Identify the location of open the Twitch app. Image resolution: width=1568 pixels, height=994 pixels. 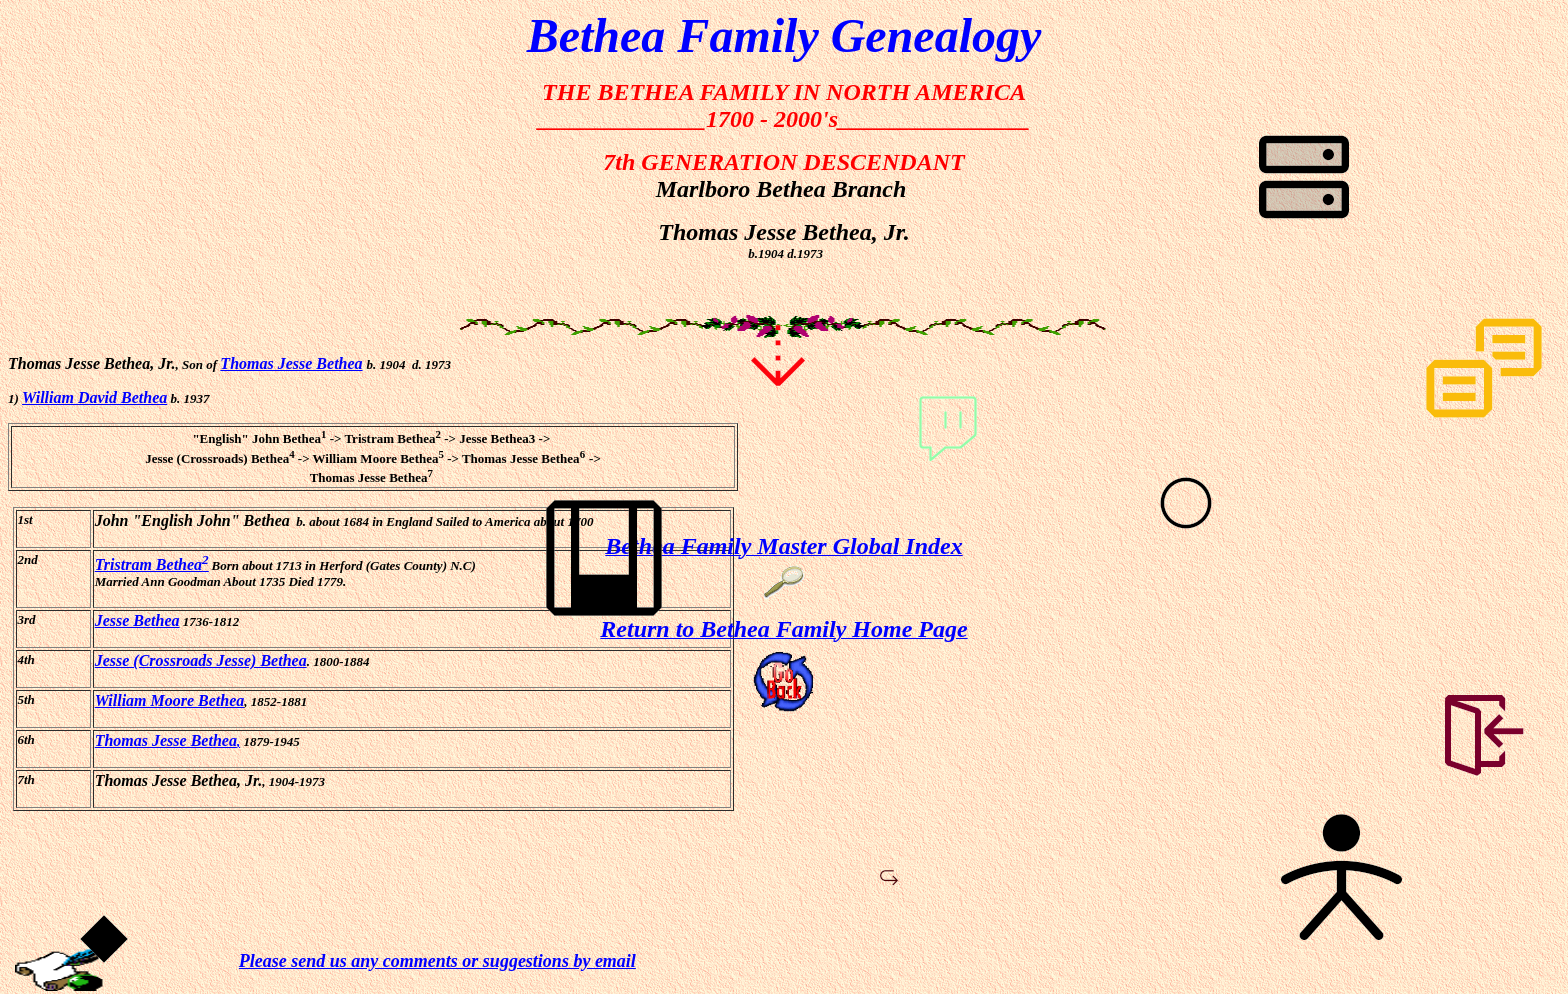
(948, 425).